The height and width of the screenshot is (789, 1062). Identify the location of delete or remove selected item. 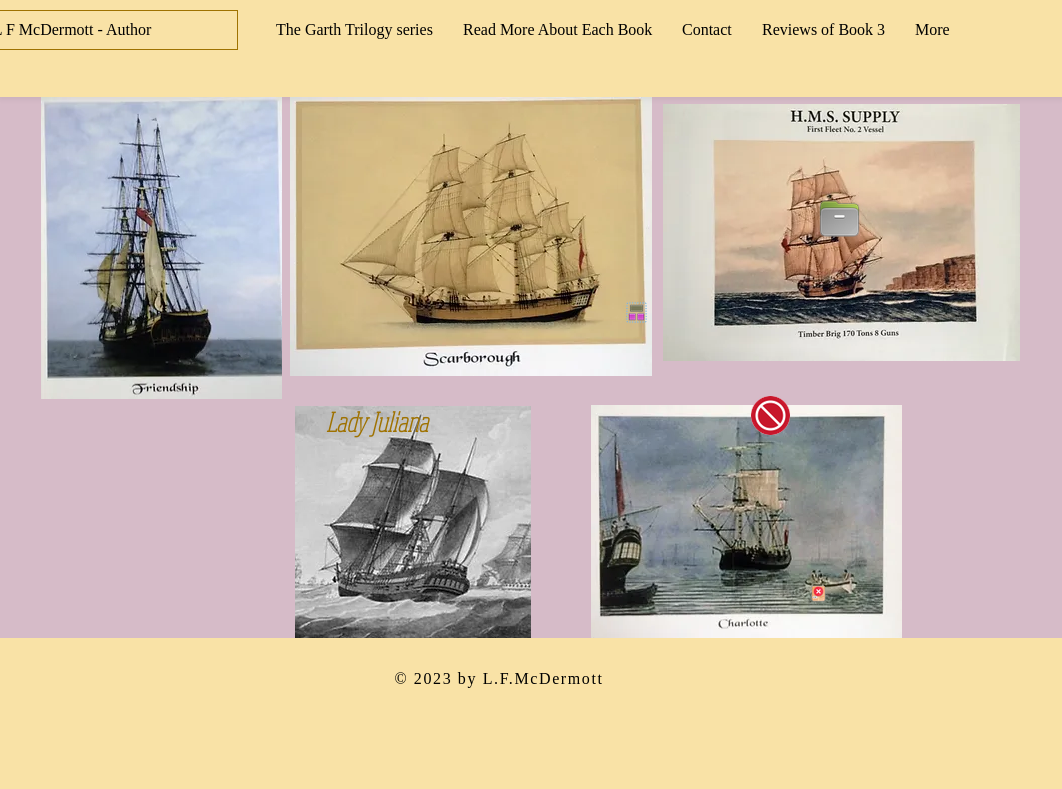
(770, 415).